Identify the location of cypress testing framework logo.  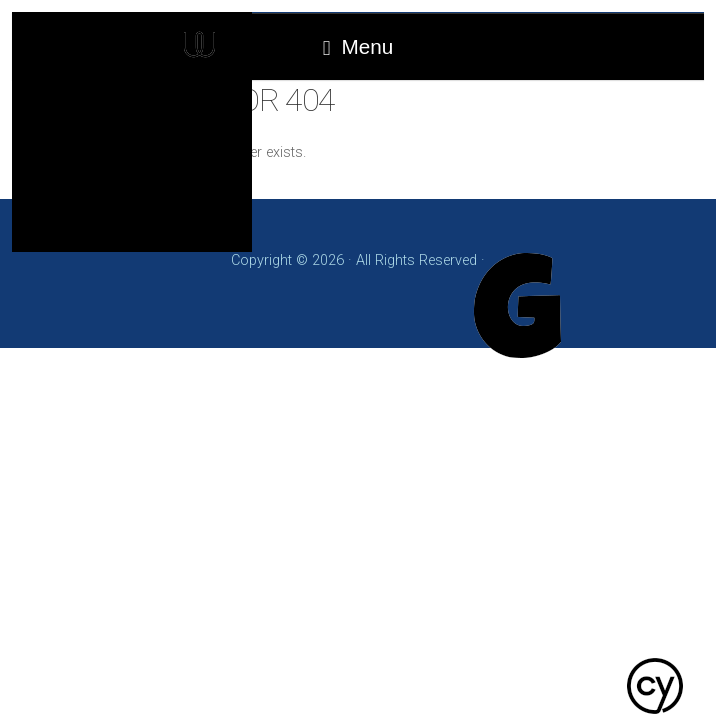
(655, 686).